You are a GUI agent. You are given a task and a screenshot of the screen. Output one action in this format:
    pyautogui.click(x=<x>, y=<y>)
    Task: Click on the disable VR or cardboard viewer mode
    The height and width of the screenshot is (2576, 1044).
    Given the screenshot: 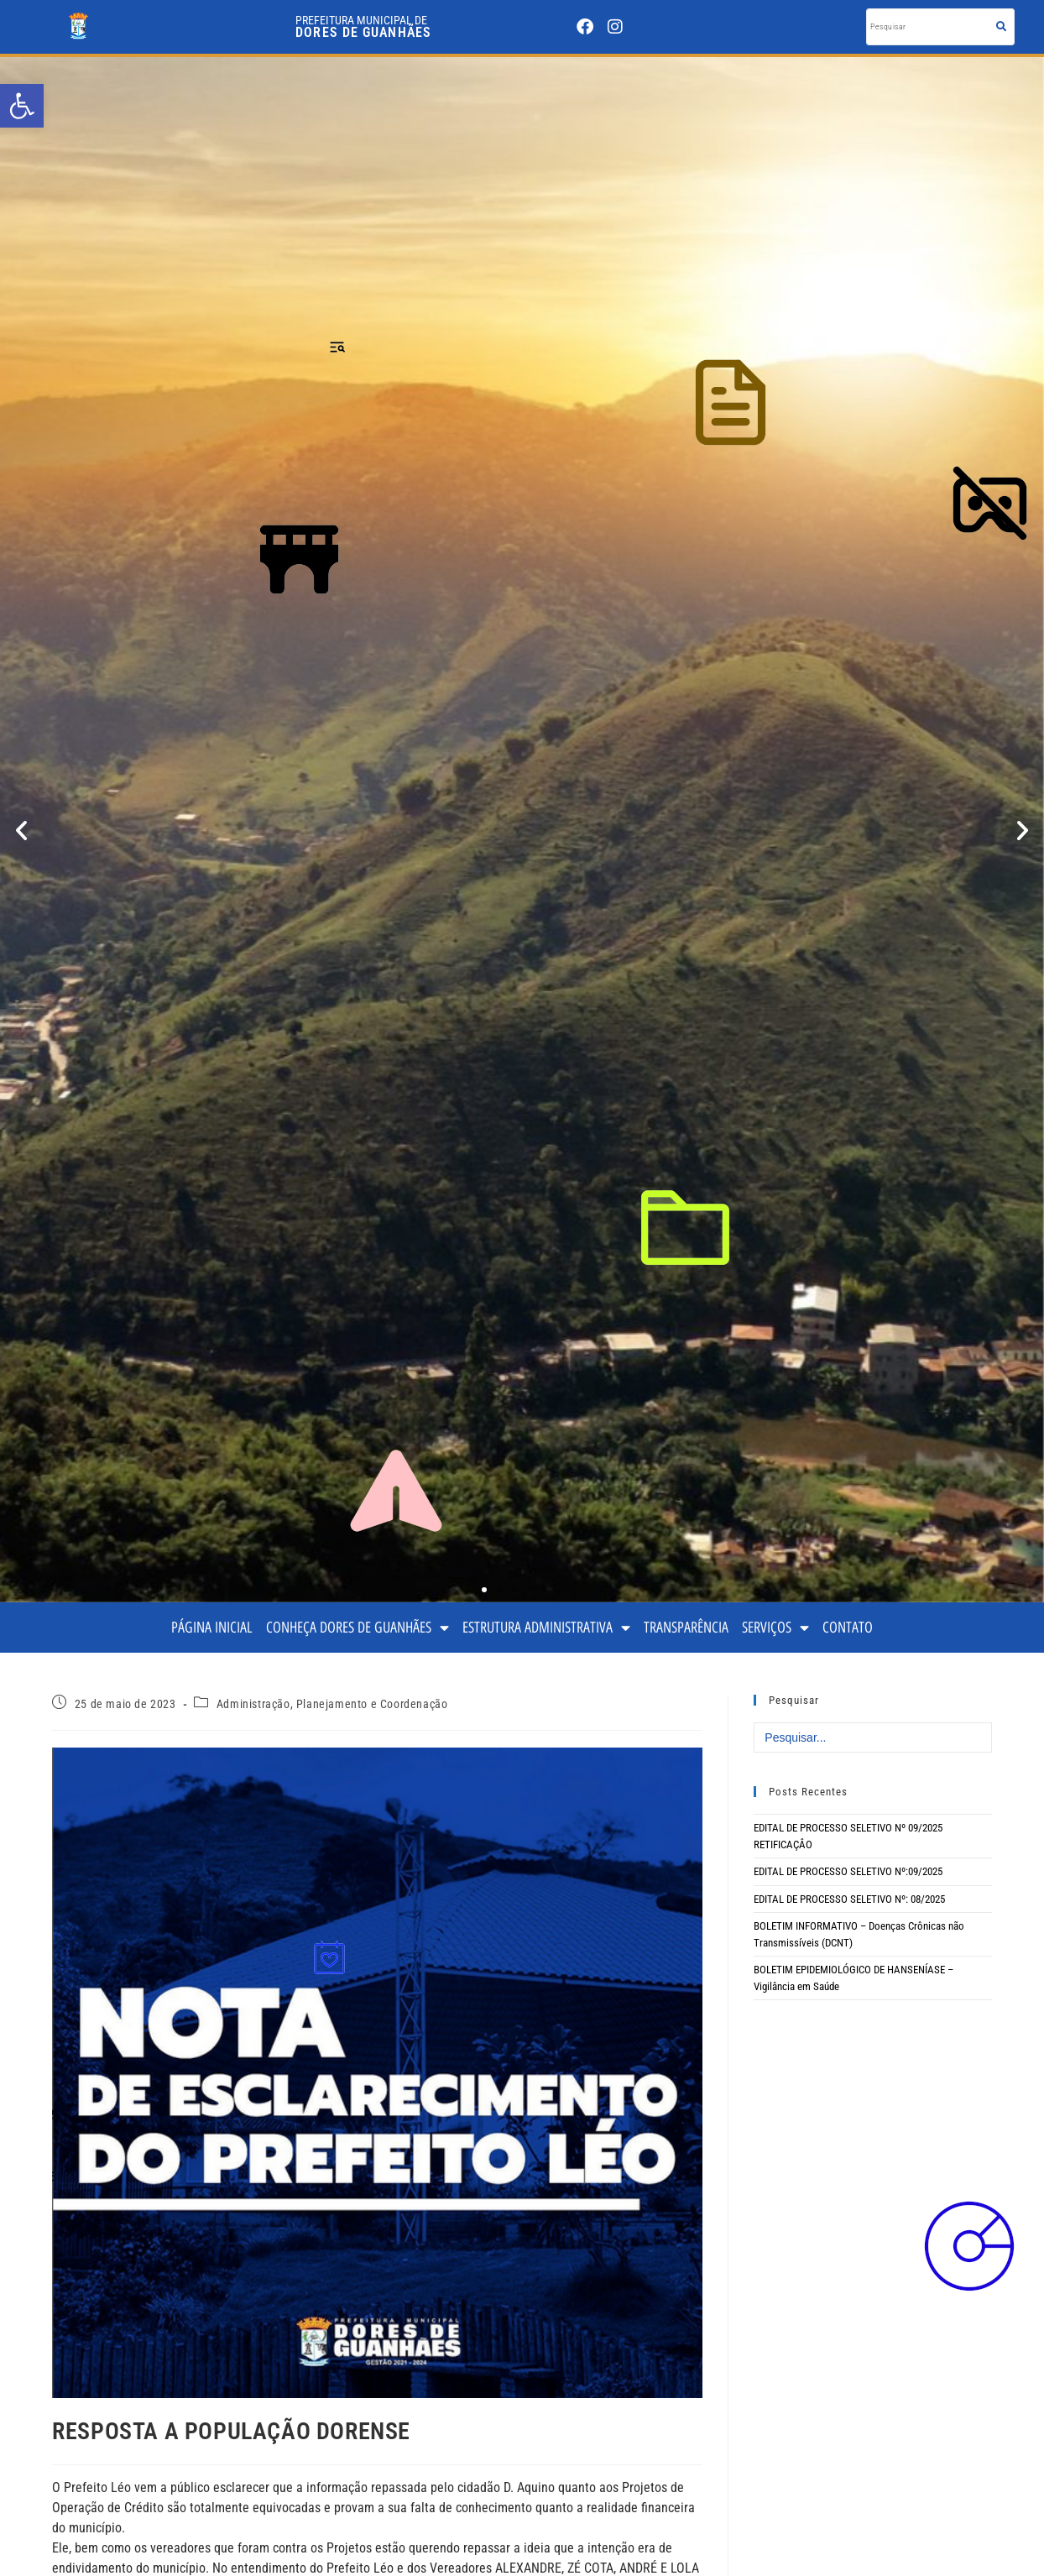 What is the action you would take?
    pyautogui.click(x=989, y=503)
    